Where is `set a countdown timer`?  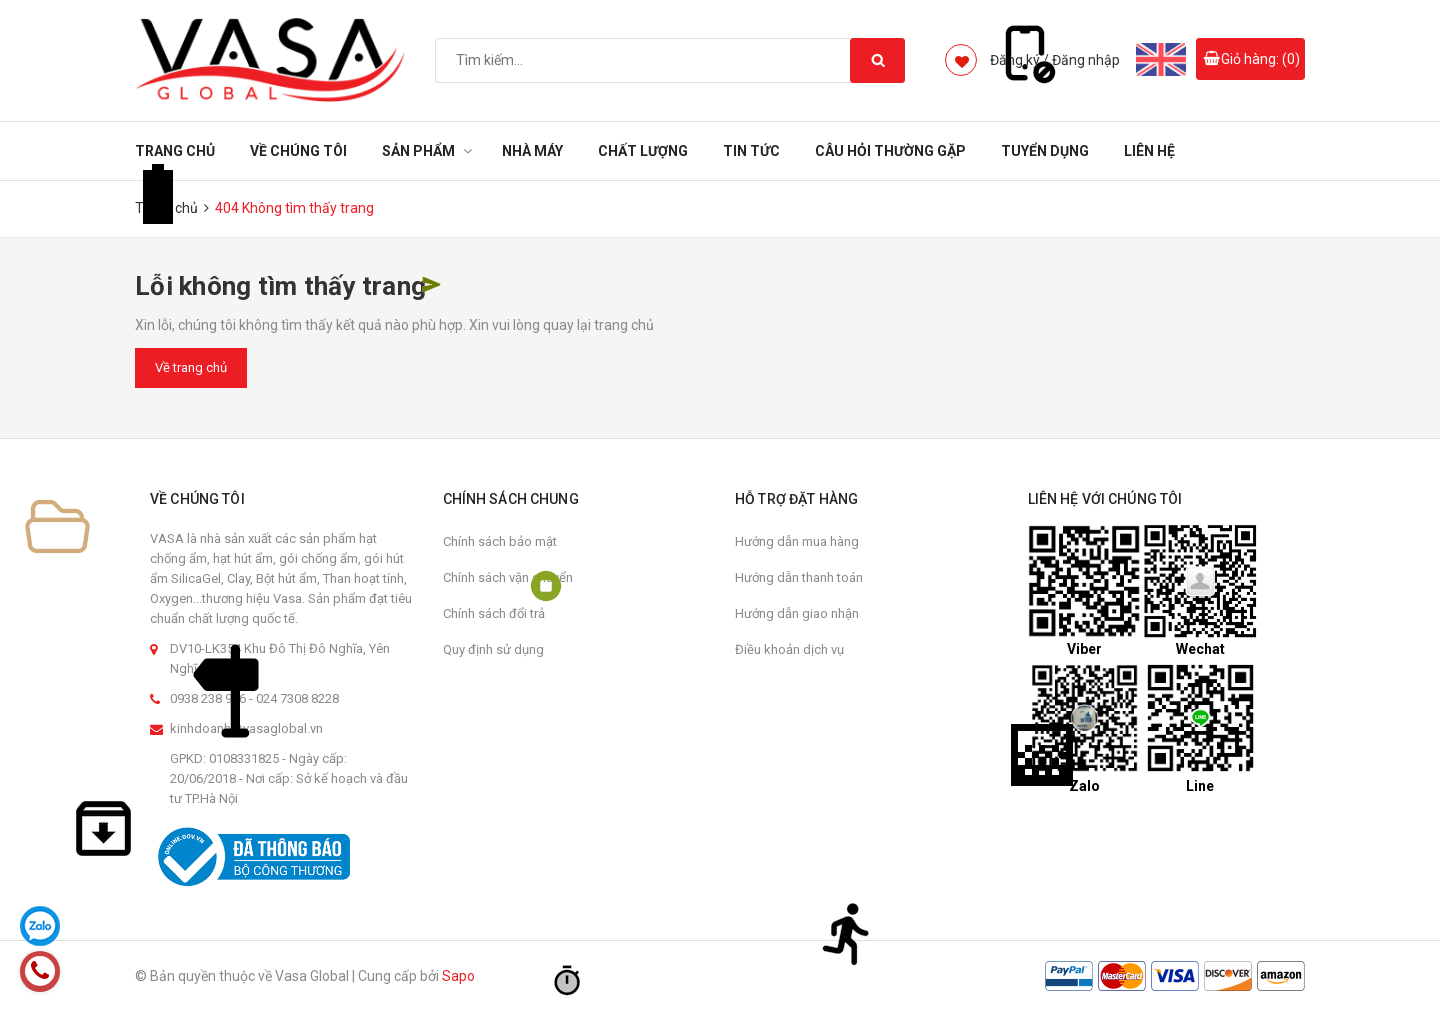 set a countdown timer is located at coordinates (567, 981).